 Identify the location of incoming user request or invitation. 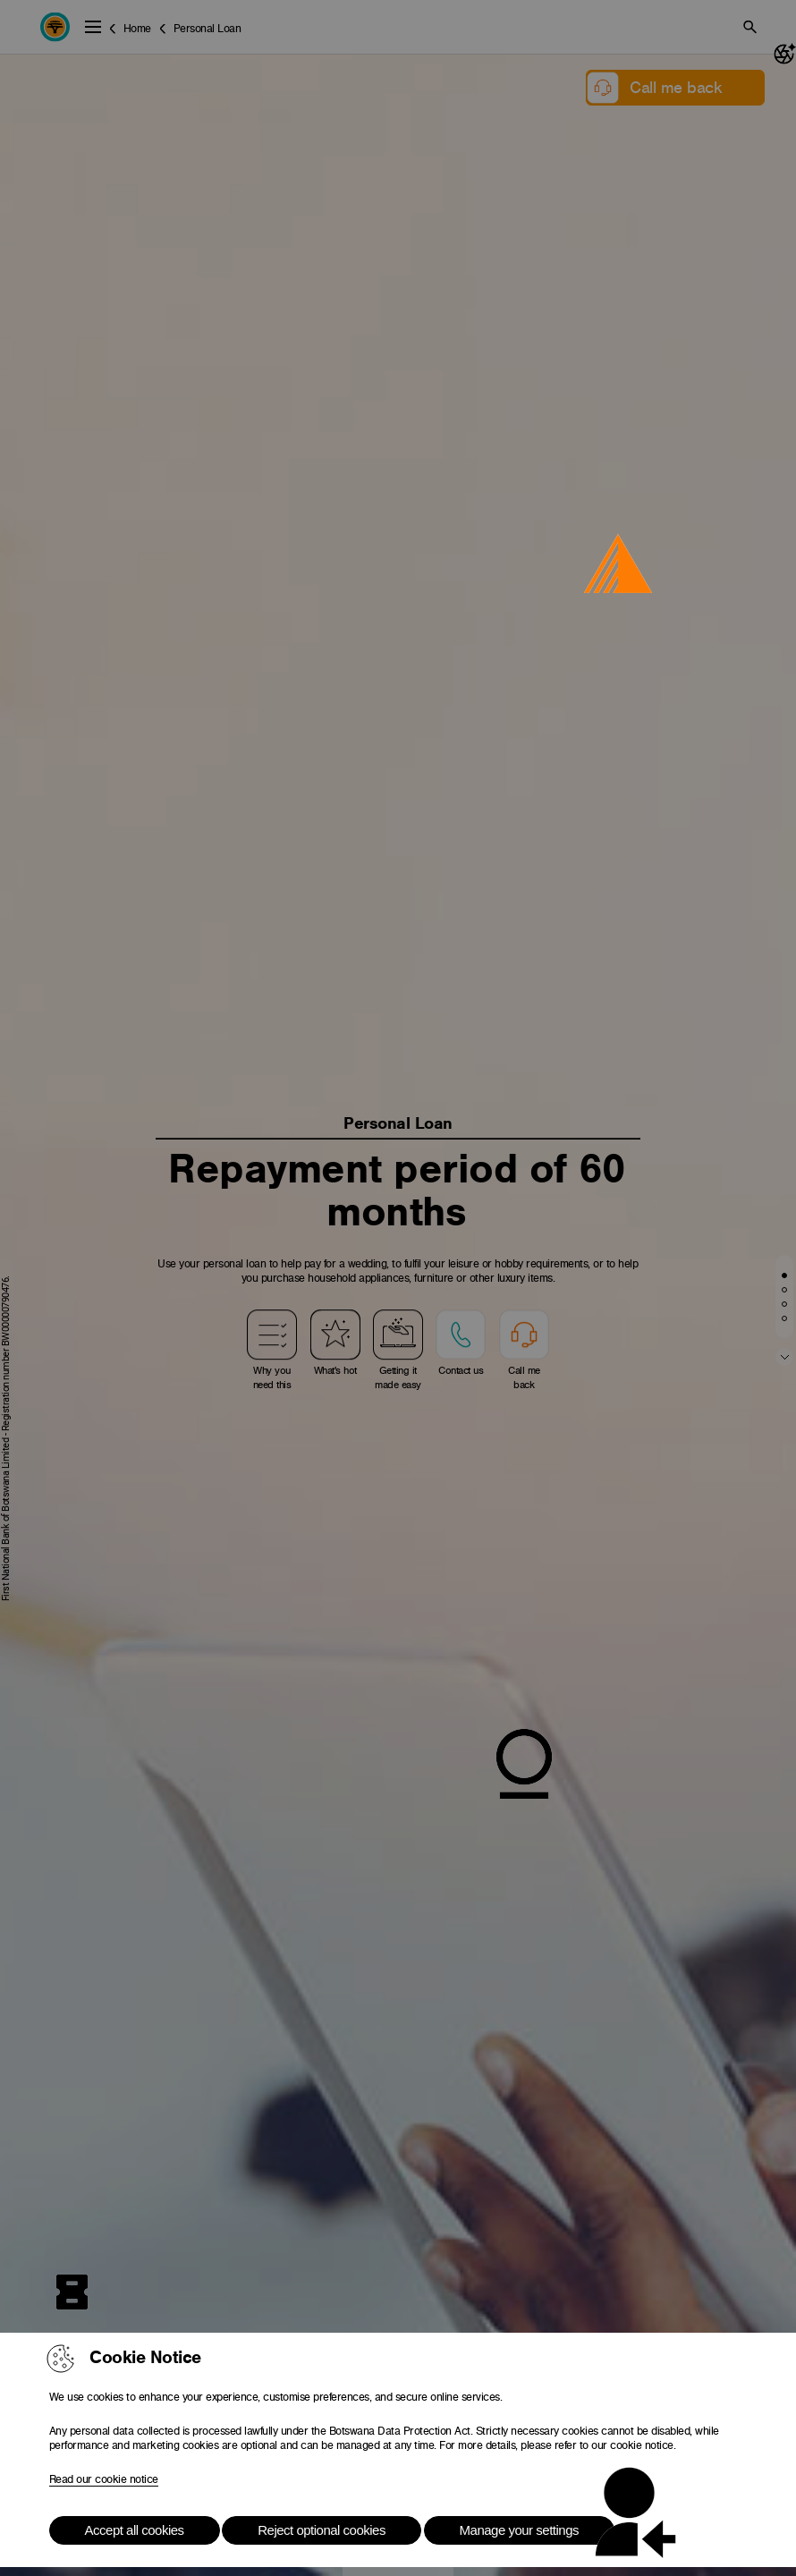
(629, 2513).